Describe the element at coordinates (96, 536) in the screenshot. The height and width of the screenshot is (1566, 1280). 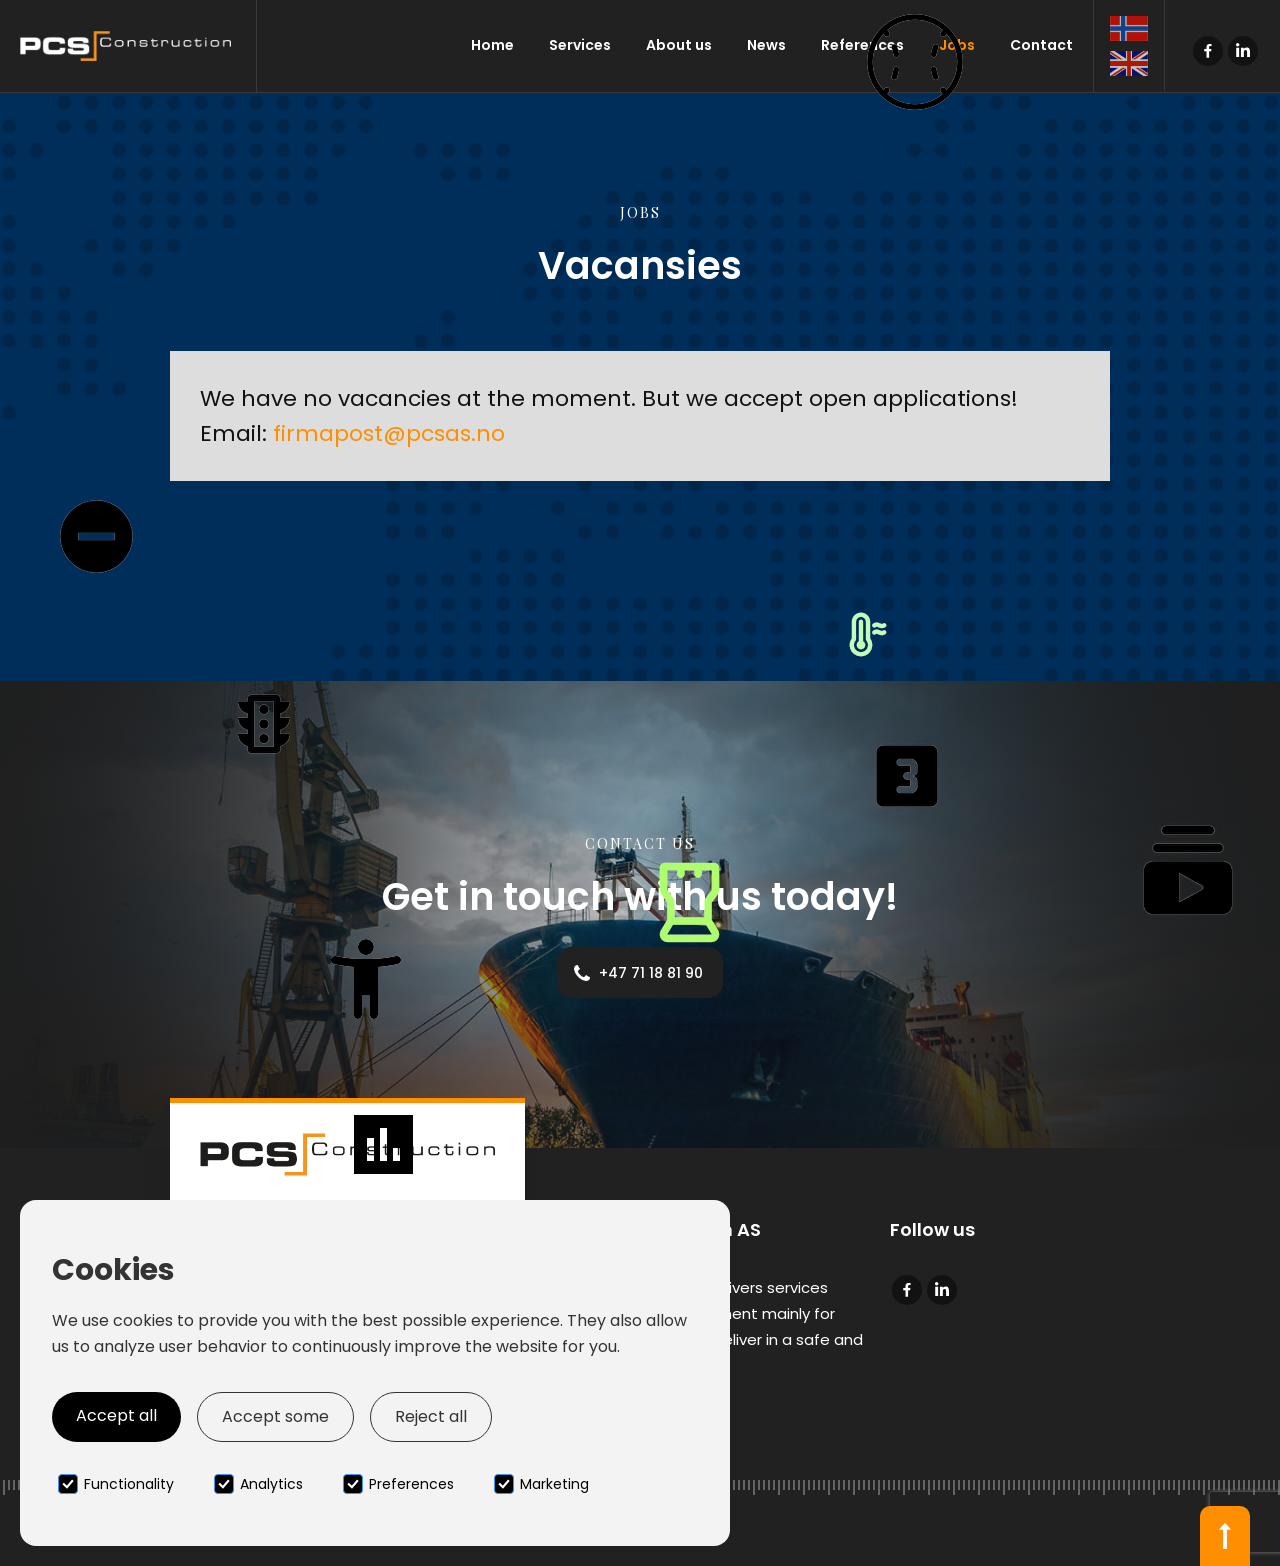
I see `remove an item from a list` at that location.